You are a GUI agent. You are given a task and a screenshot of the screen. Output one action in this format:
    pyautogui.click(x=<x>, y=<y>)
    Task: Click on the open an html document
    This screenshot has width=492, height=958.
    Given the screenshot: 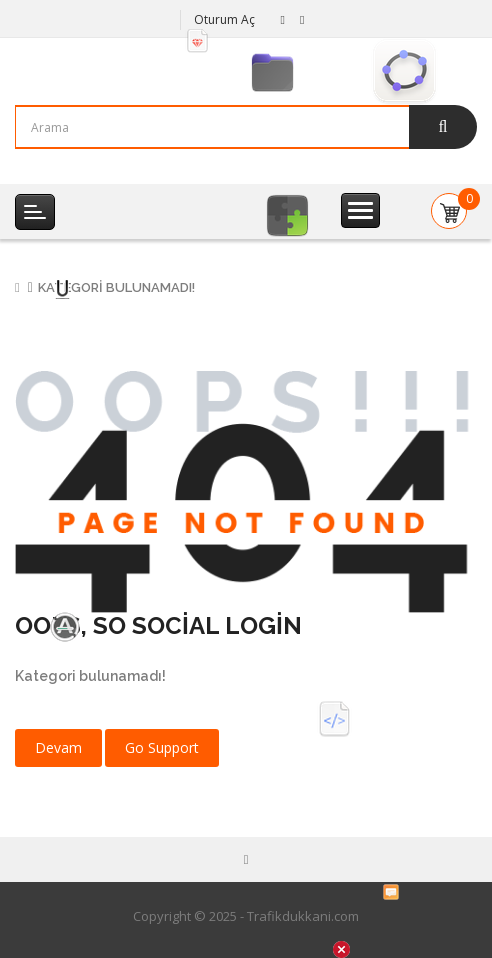 What is the action you would take?
    pyautogui.click(x=334, y=718)
    